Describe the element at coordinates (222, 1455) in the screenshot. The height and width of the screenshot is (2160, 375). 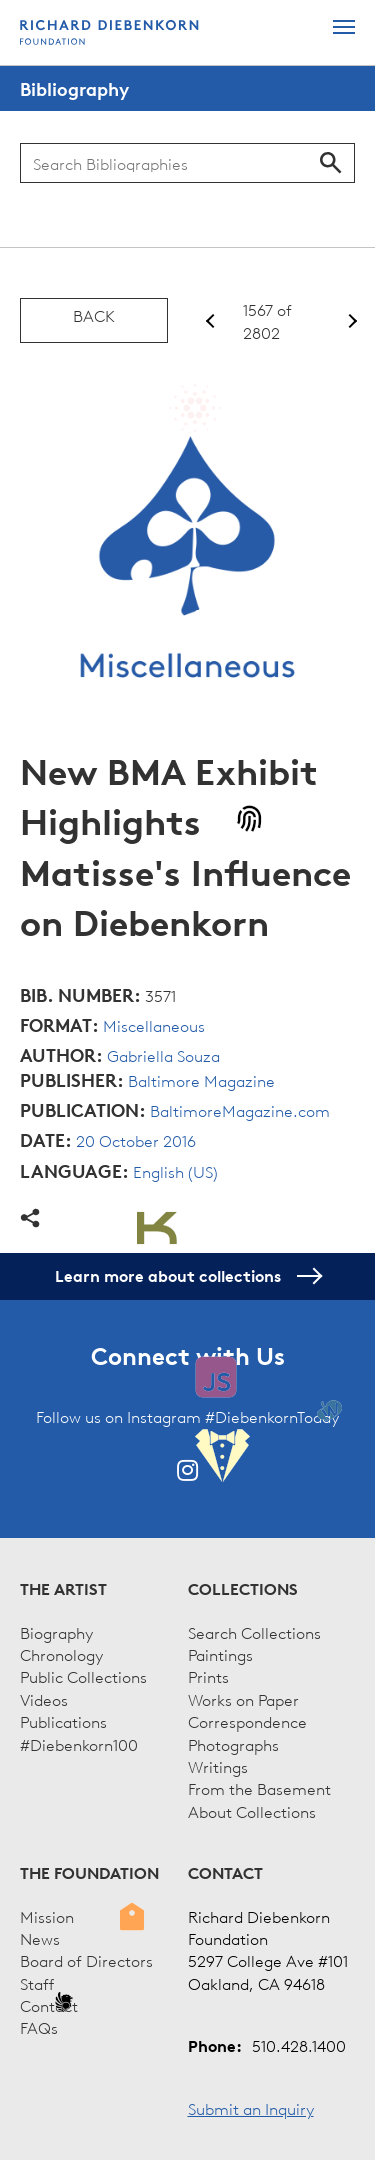
I see `stylelint CSS linting tool logo` at that location.